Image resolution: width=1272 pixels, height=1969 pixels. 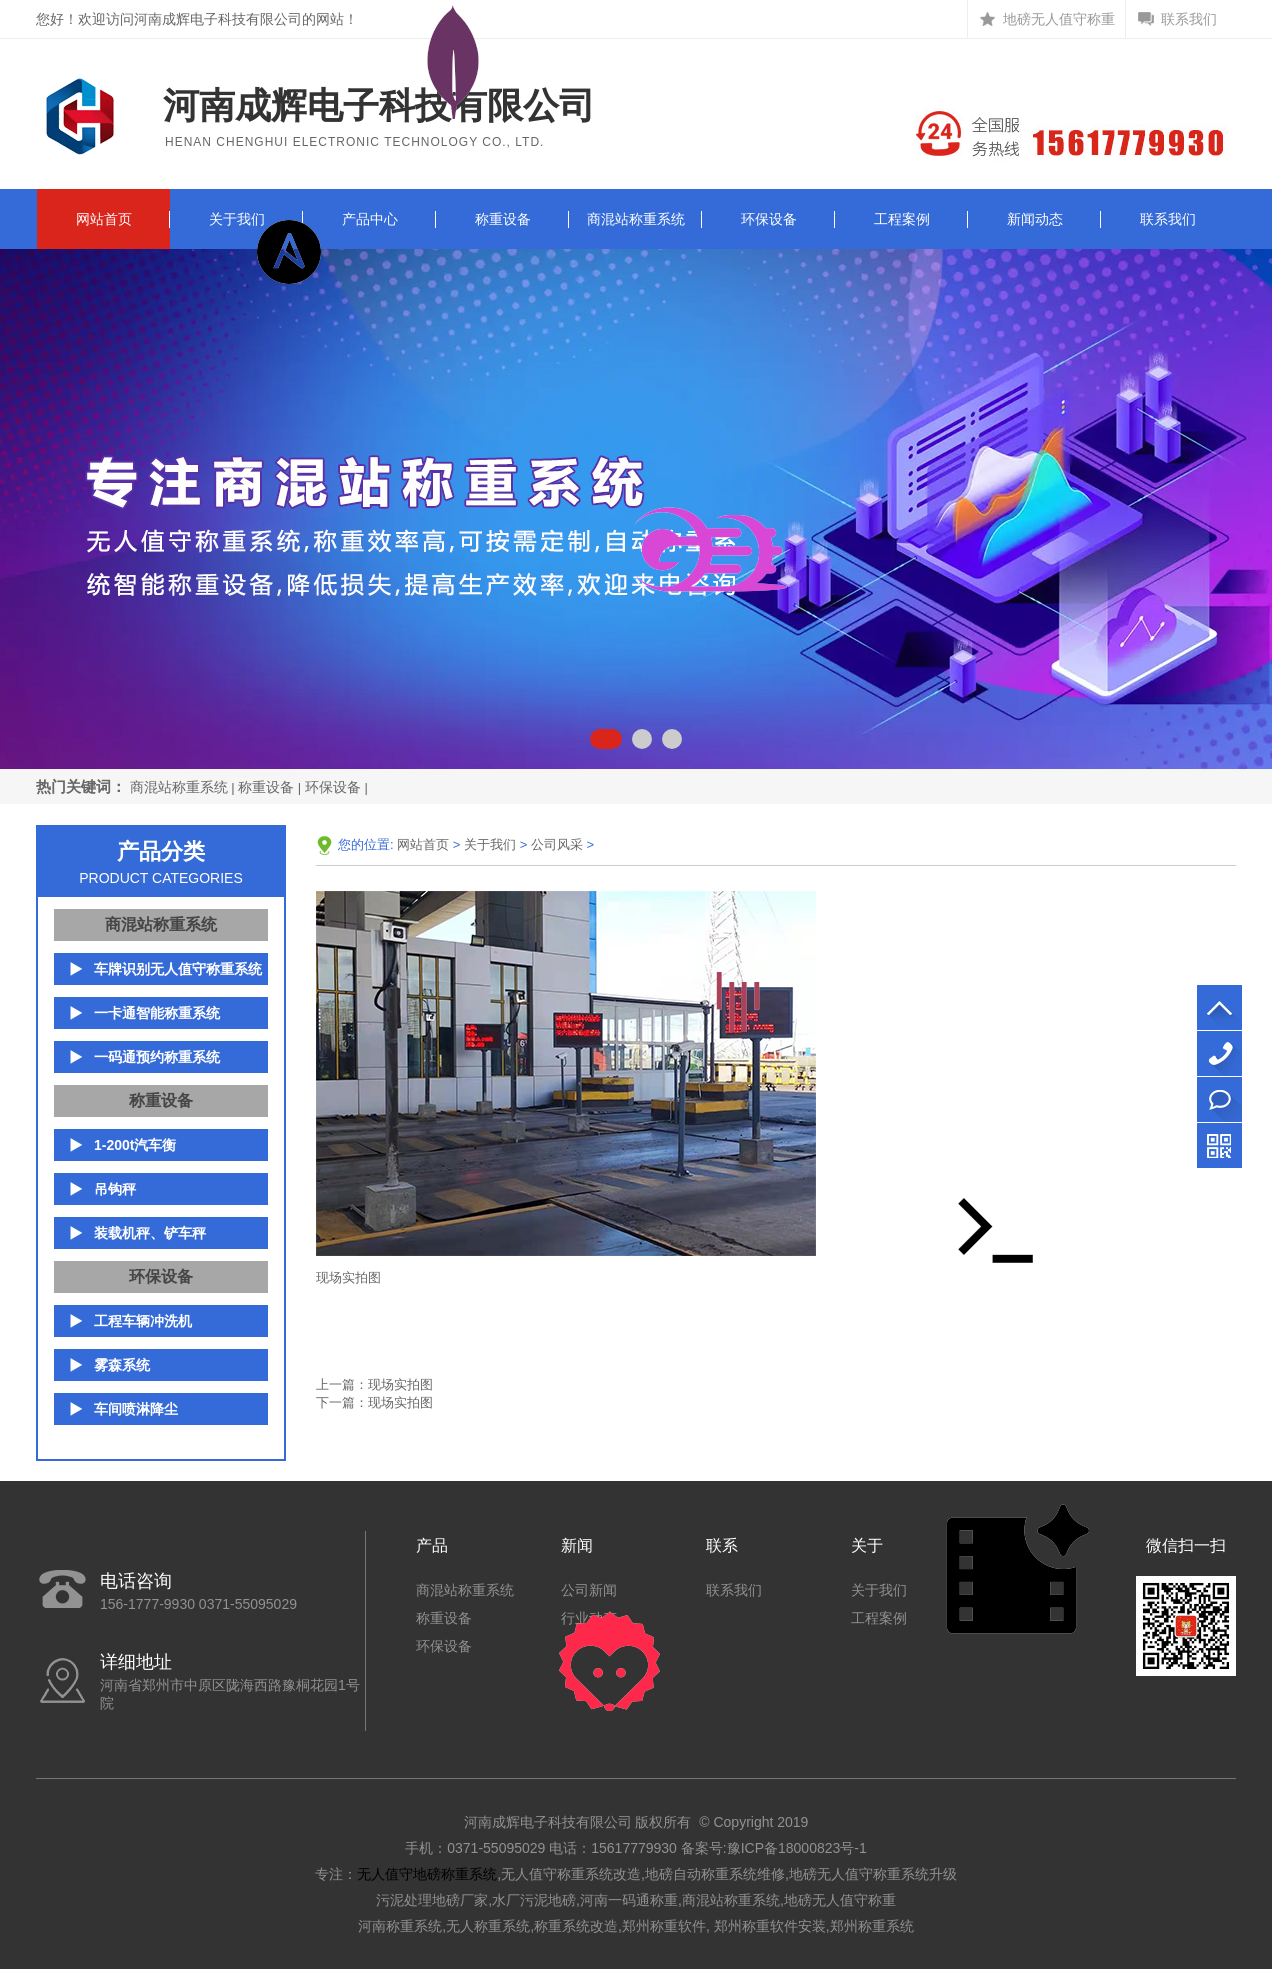 I want to click on access AI-powered video editing tools, so click(x=1011, y=1575).